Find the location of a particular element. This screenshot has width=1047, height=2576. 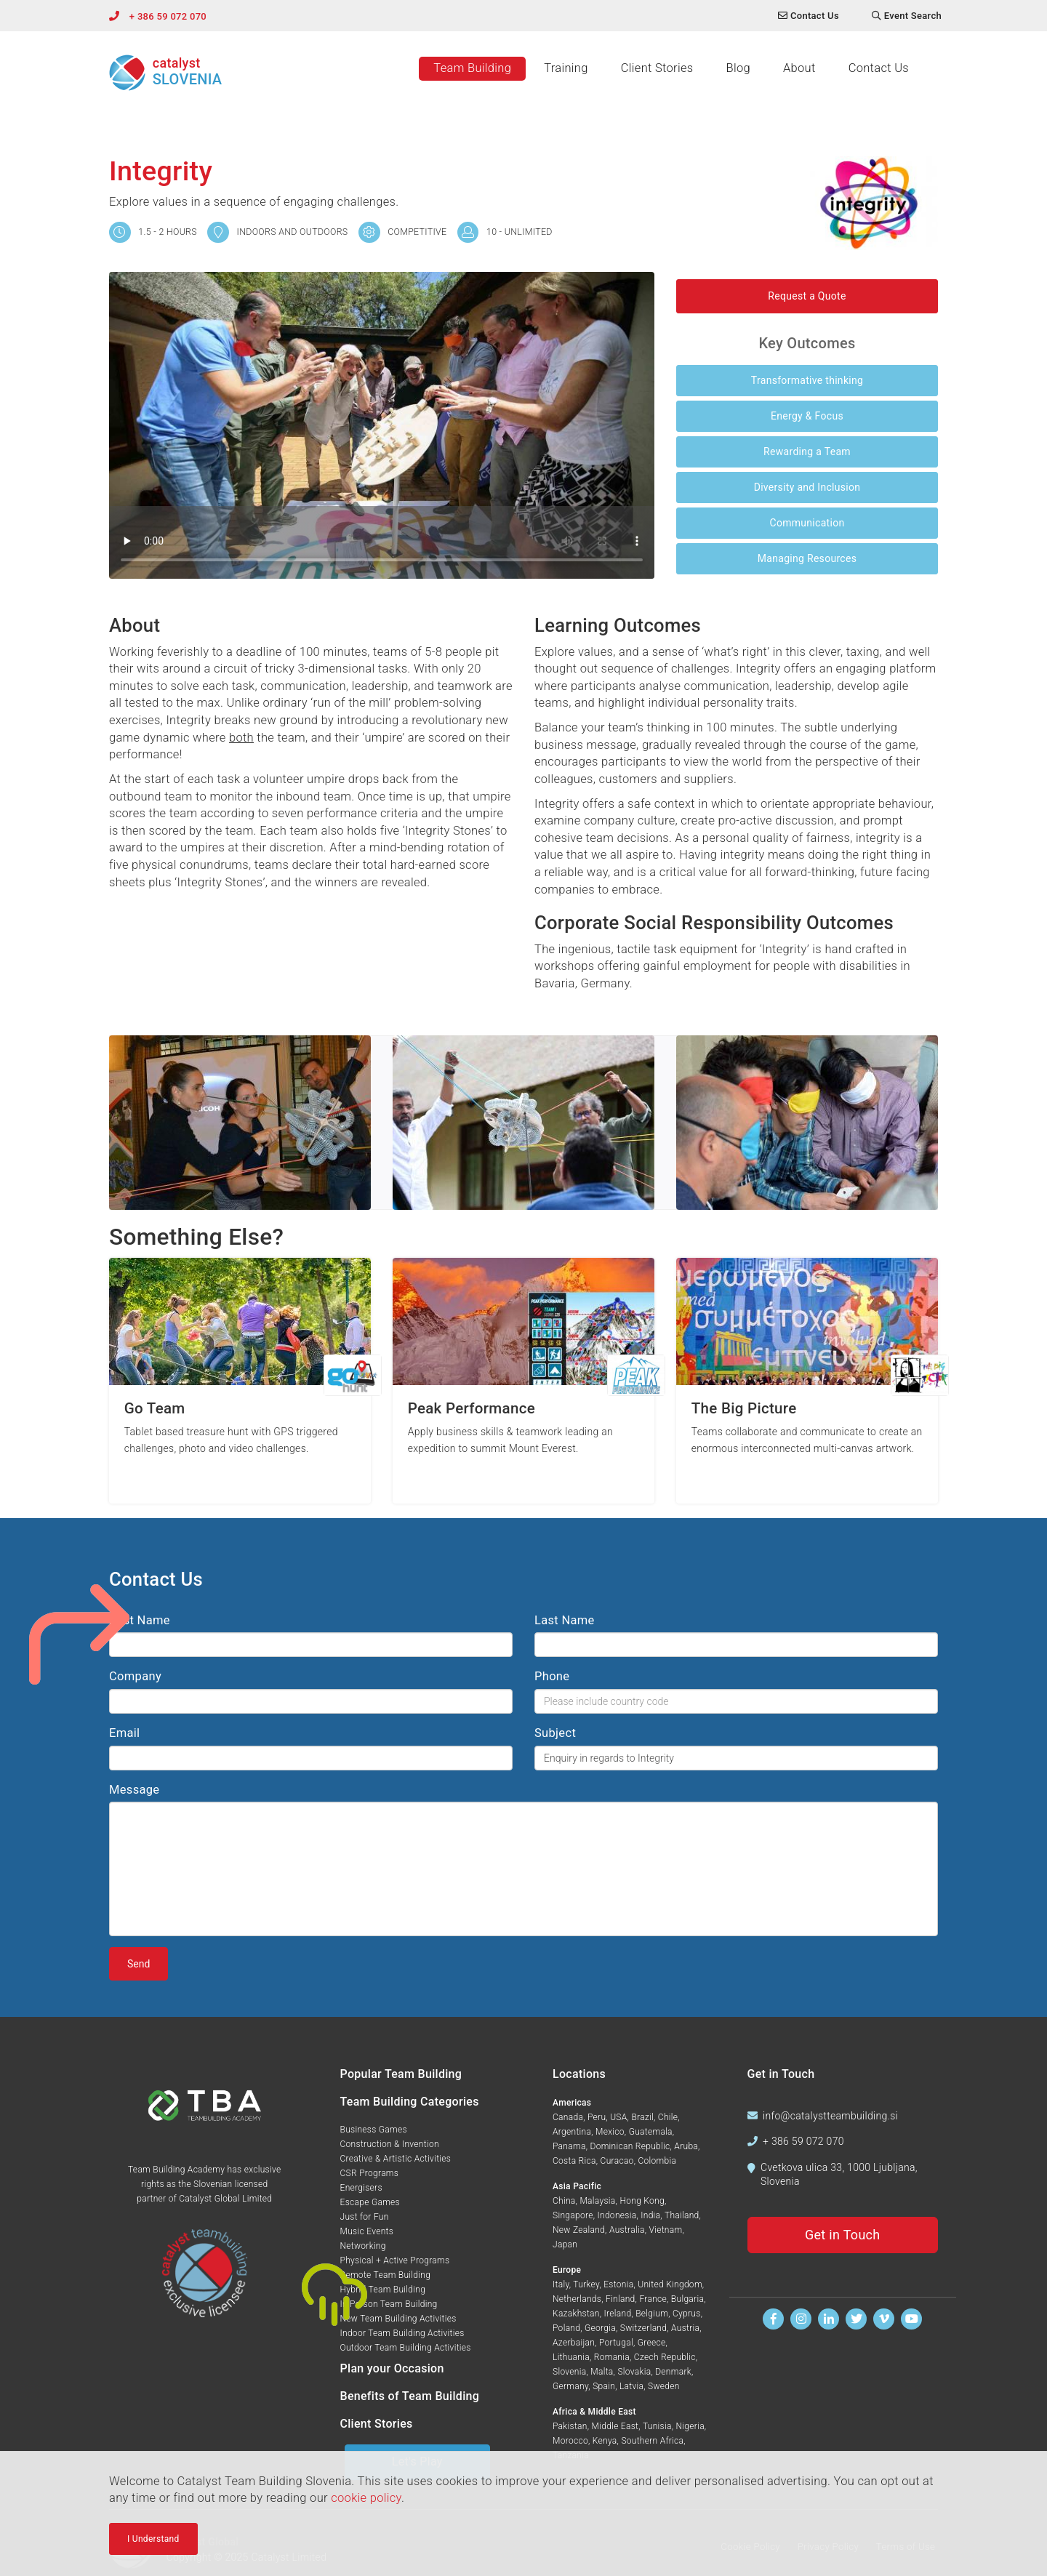

forward or share content is located at coordinates (79, 1634).